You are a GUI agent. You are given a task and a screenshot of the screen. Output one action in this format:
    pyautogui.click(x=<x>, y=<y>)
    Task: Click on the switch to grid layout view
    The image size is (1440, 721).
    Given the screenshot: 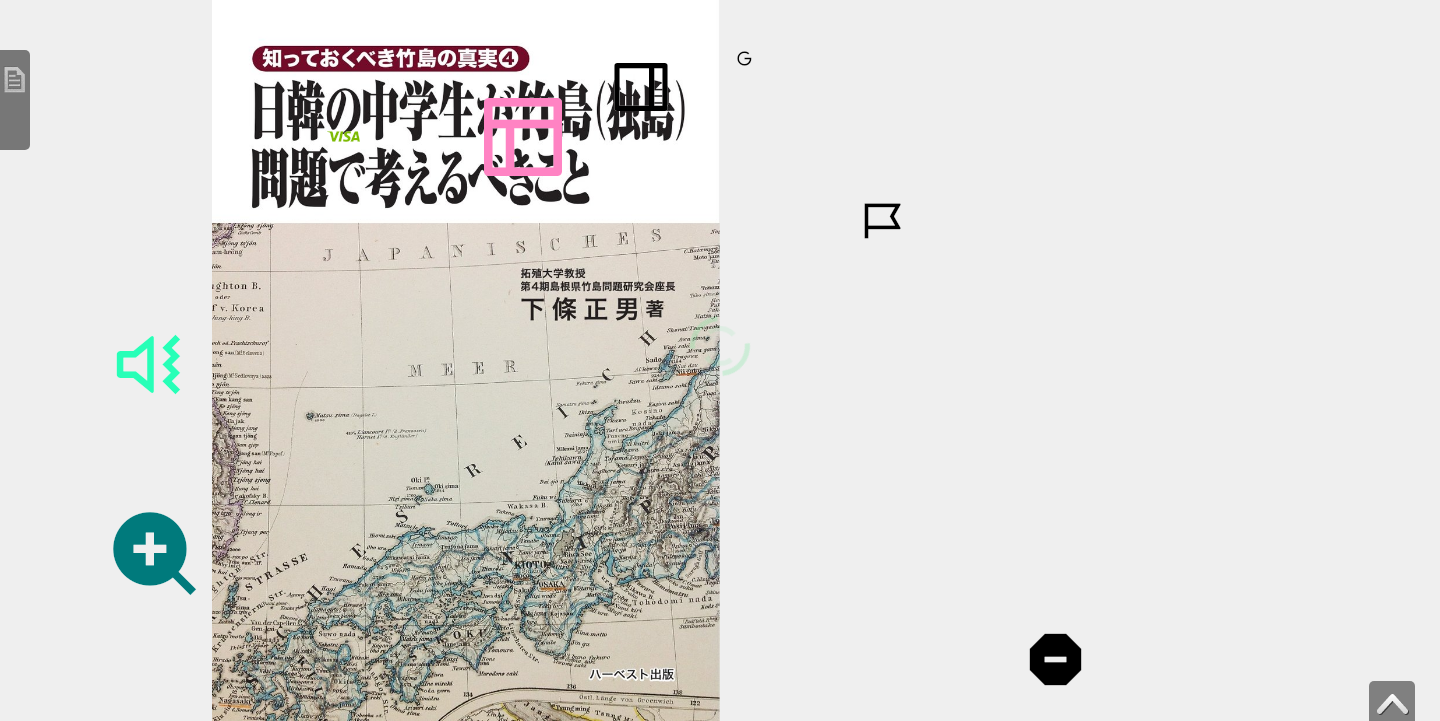 What is the action you would take?
    pyautogui.click(x=523, y=137)
    